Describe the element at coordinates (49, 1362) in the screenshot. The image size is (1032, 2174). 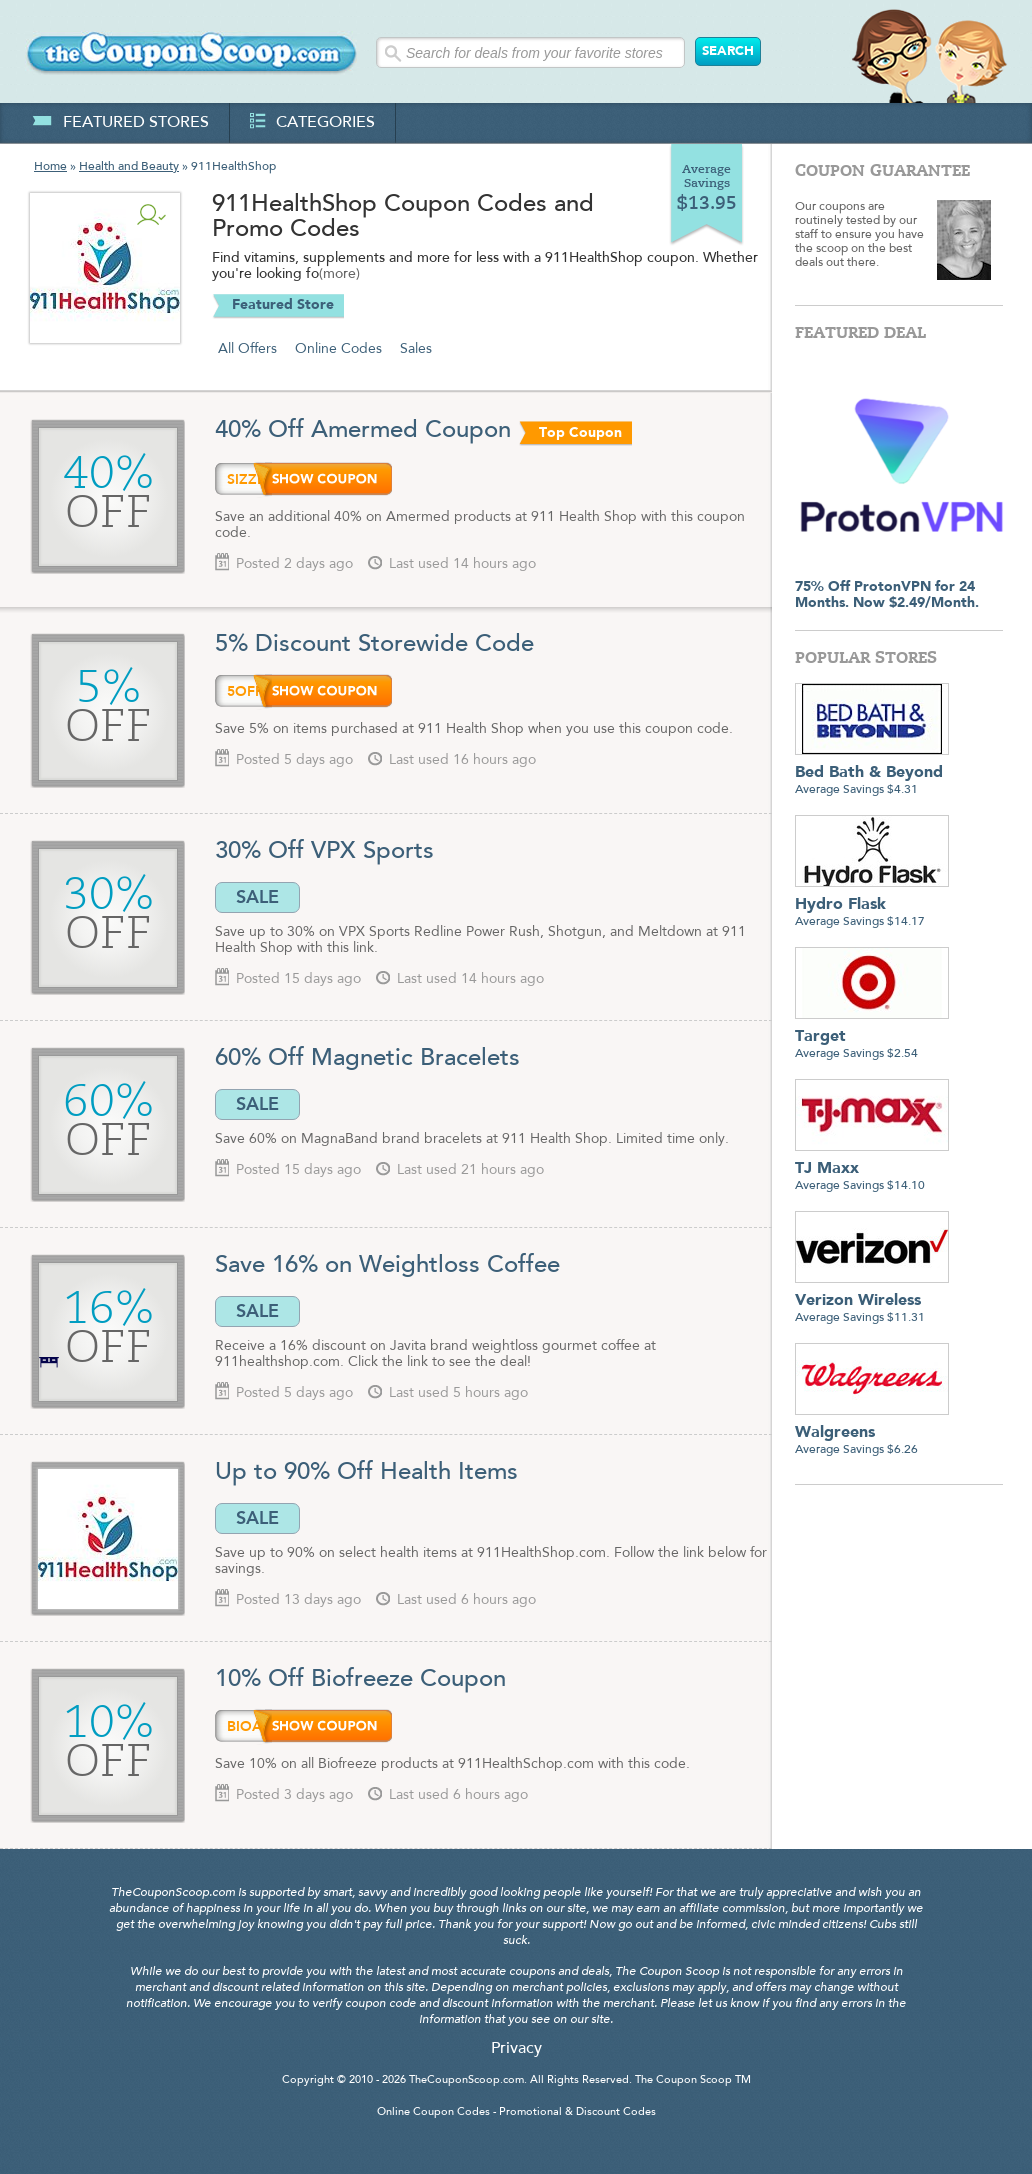
I see `access workspace or desk settings` at that location.